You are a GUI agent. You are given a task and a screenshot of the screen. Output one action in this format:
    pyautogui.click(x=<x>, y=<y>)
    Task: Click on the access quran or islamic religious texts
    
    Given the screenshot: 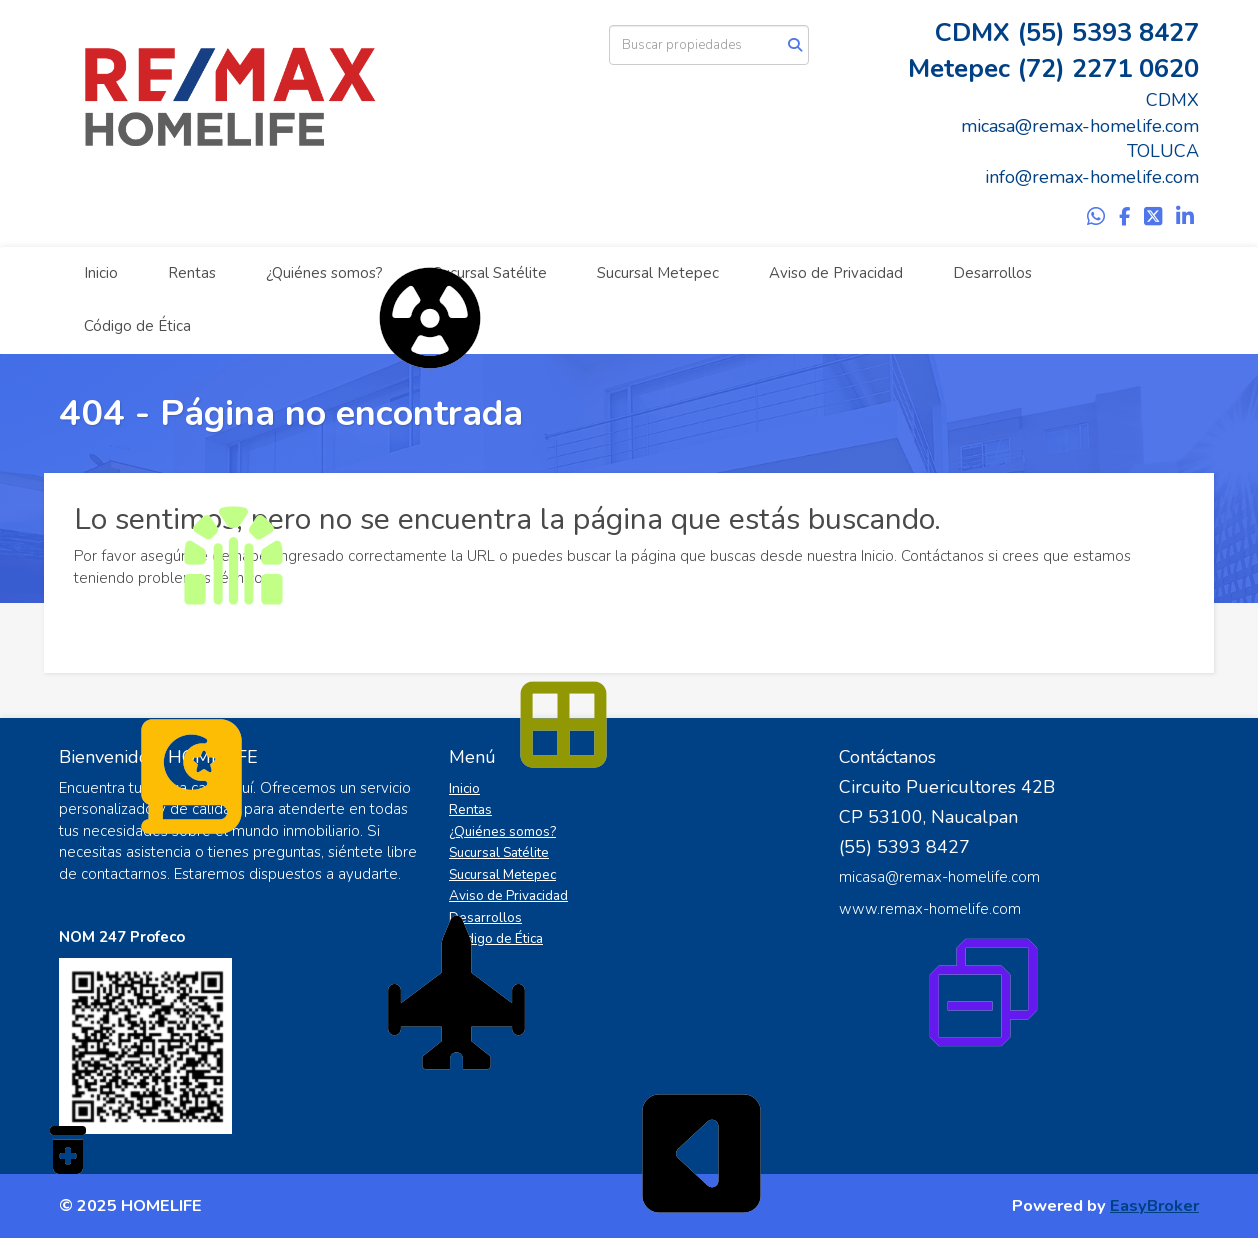 What is the action you would take?
    pyautogui.click(x=191, y=776)
    